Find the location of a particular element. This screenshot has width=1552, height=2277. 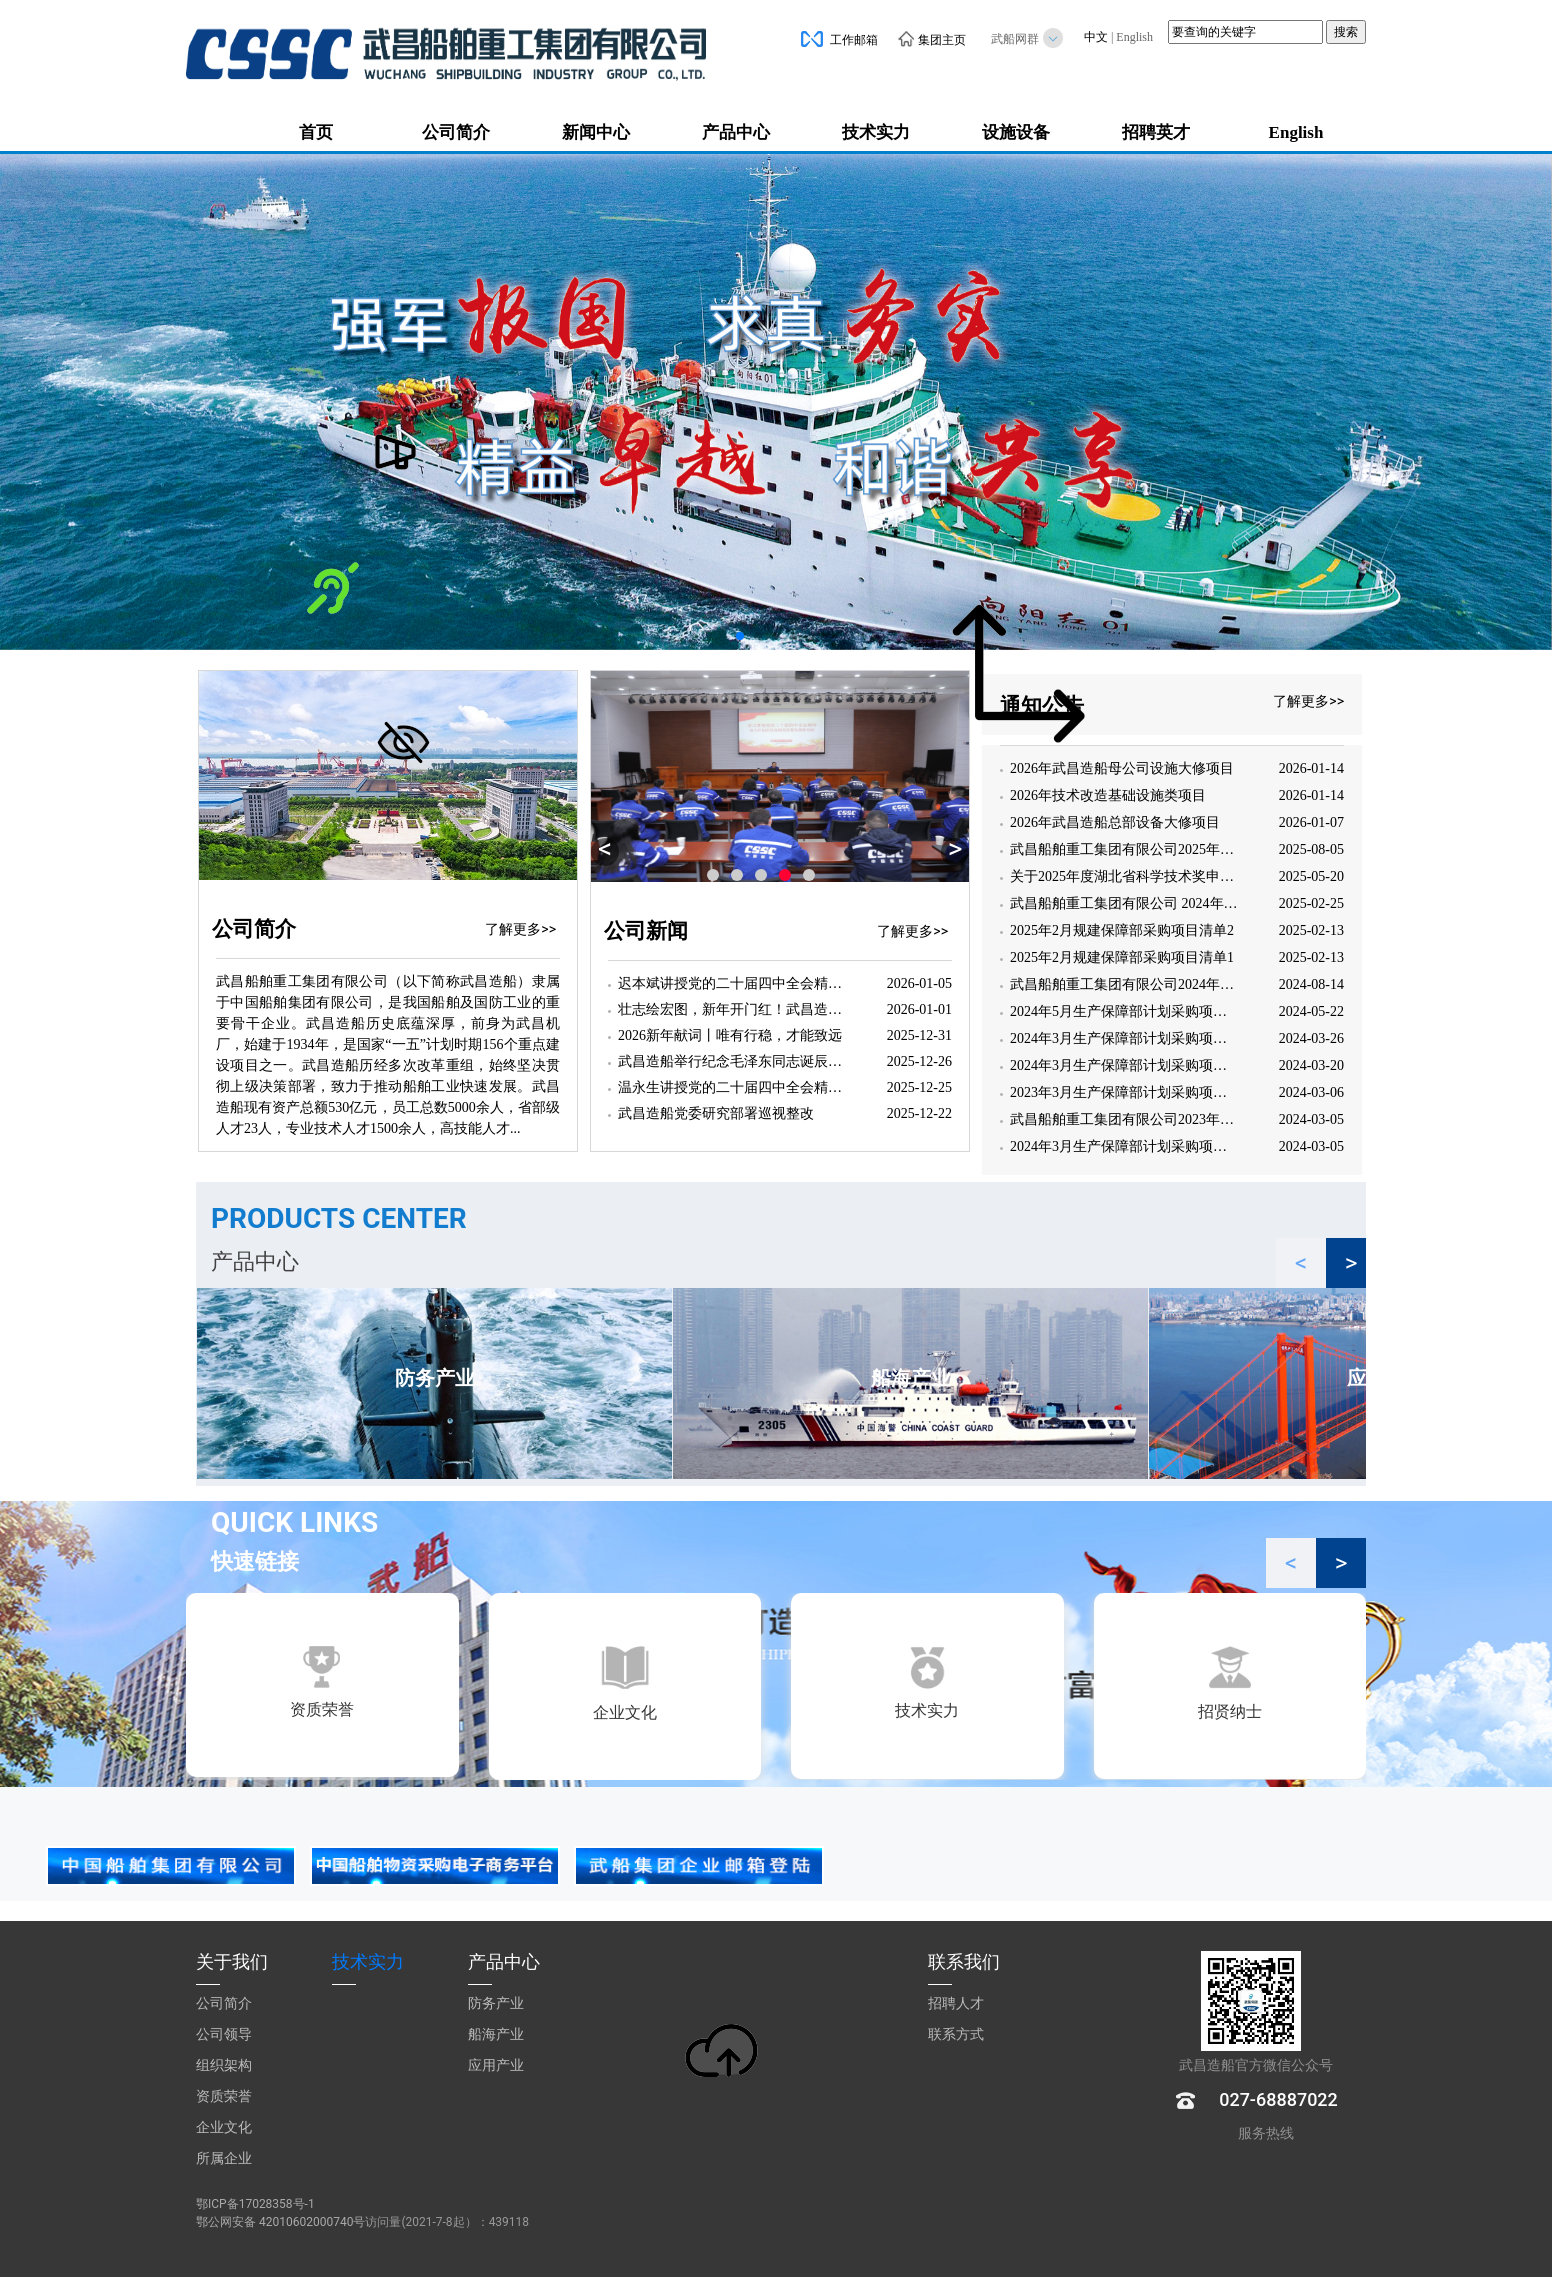

indicates hard of hearing accessibility options is located at coordinates (333, 588).